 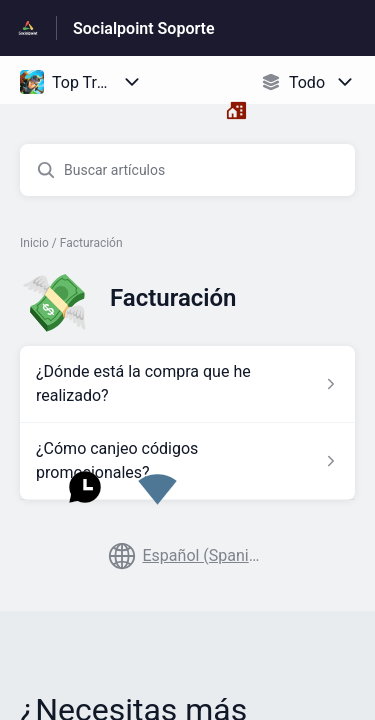 I want to click on view chat history, so click(x=85, y=487).